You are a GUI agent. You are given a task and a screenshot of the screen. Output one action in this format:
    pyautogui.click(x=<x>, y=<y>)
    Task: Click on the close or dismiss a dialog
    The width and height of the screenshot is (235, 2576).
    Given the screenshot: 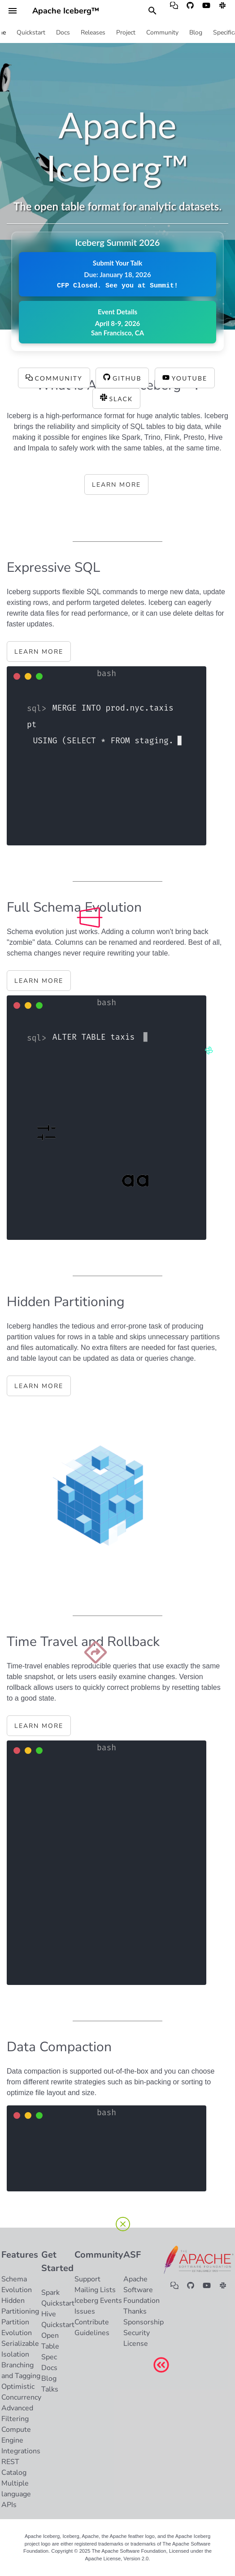 What is the action you would take?
    pyautogui.click(x=123, y=2224)
    